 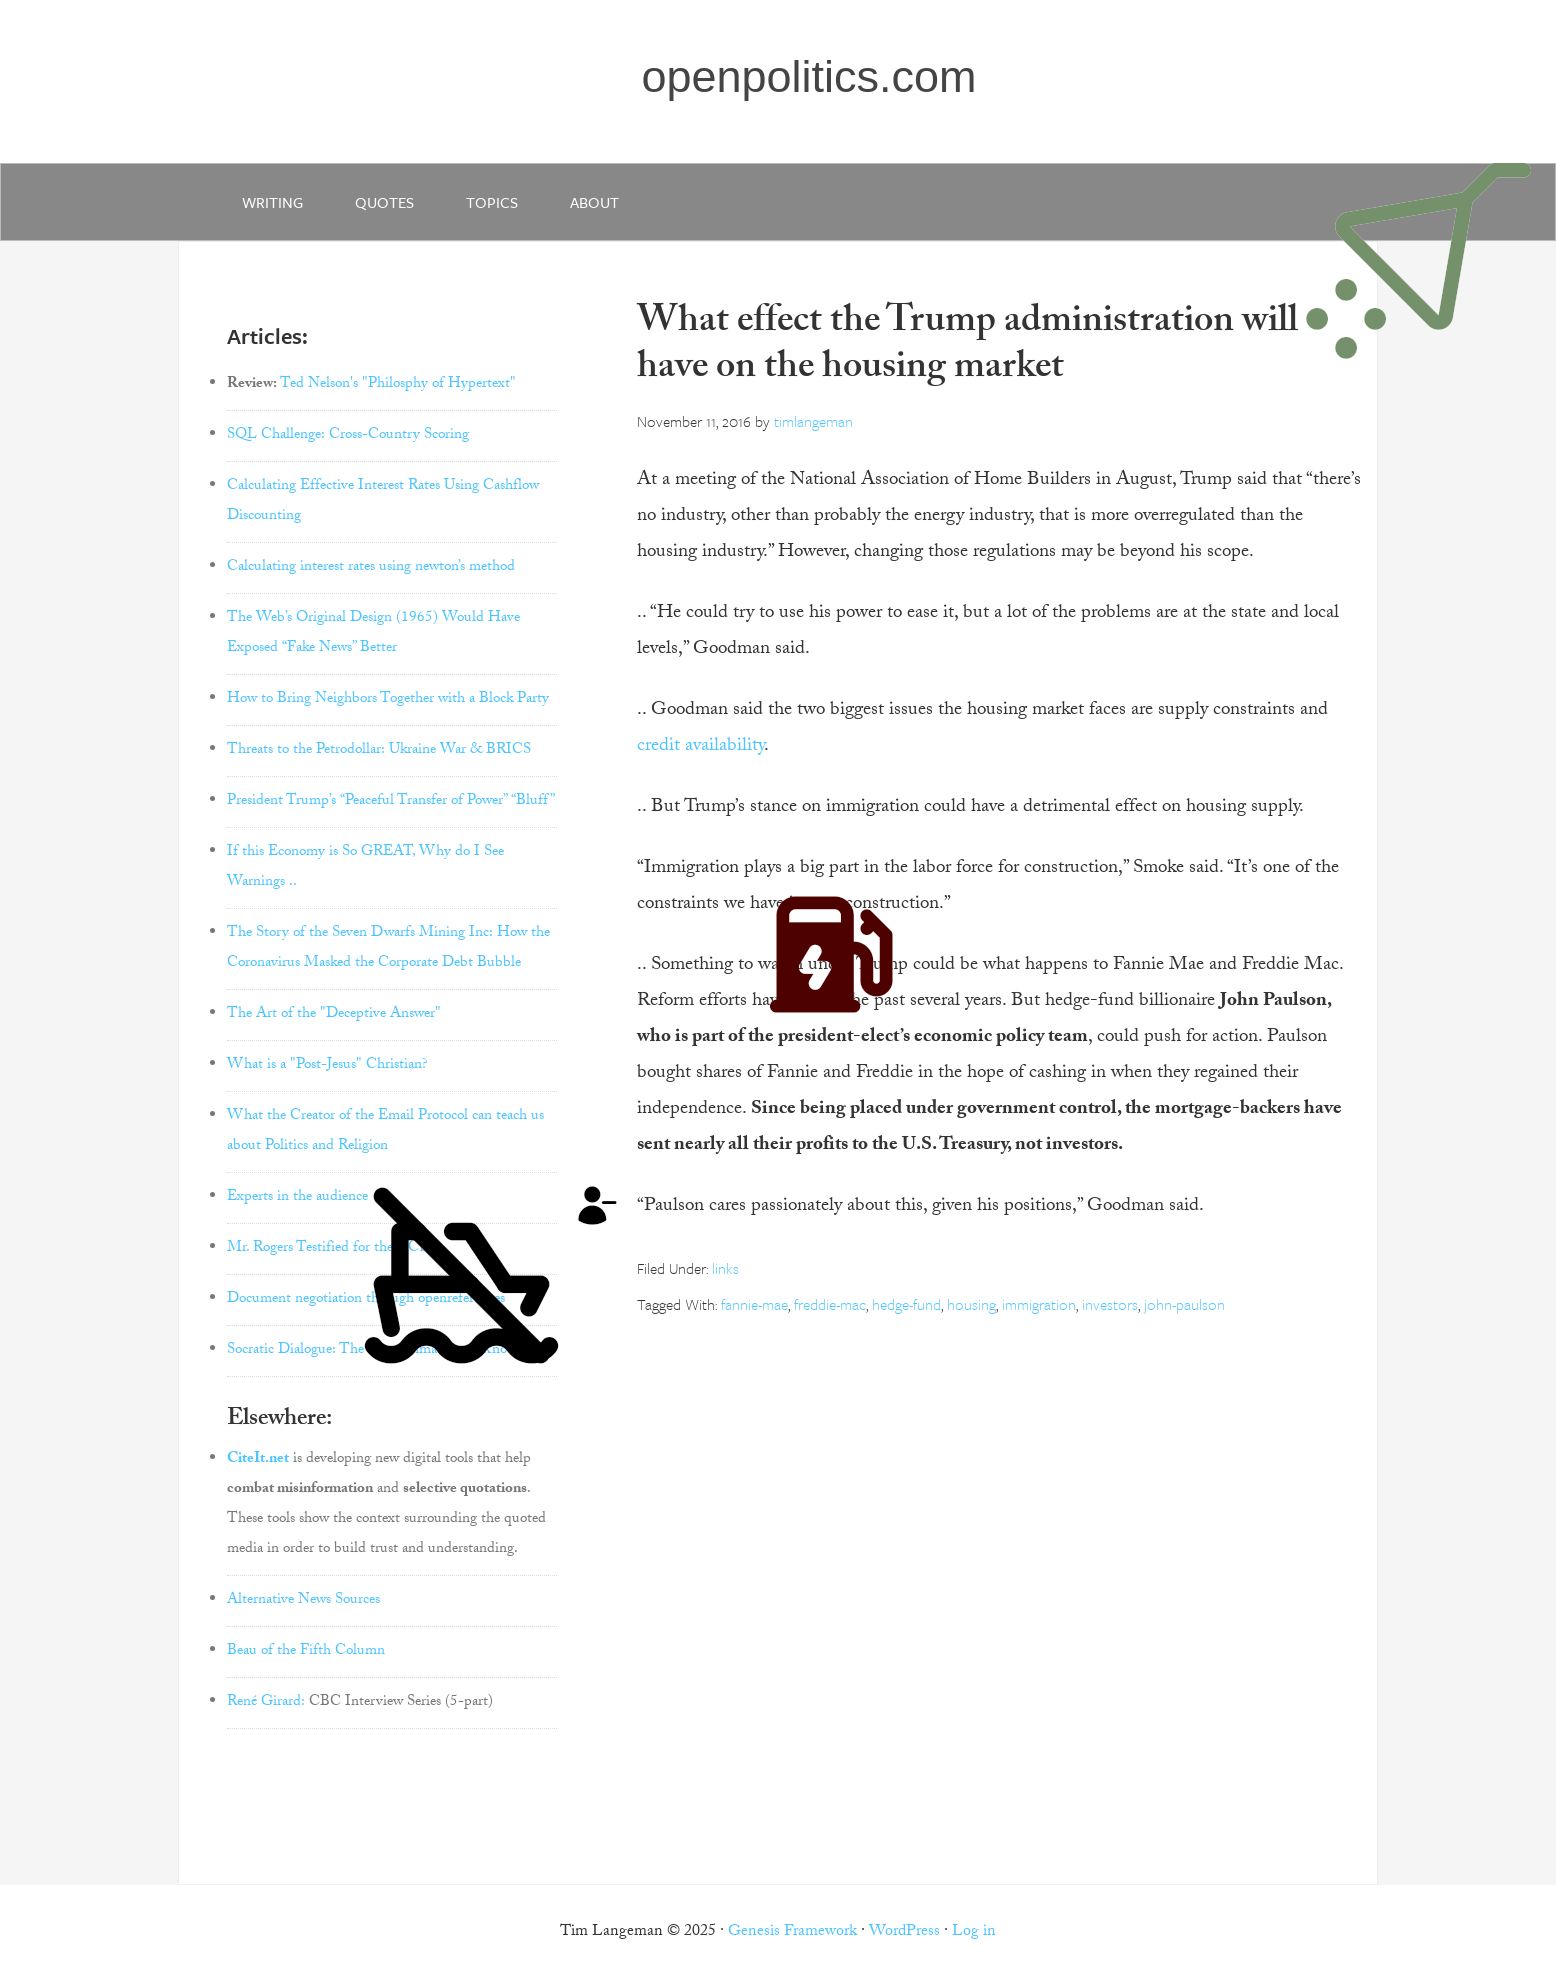 I want to click on find nearby EV charging stations, so click(x=834, y=954).